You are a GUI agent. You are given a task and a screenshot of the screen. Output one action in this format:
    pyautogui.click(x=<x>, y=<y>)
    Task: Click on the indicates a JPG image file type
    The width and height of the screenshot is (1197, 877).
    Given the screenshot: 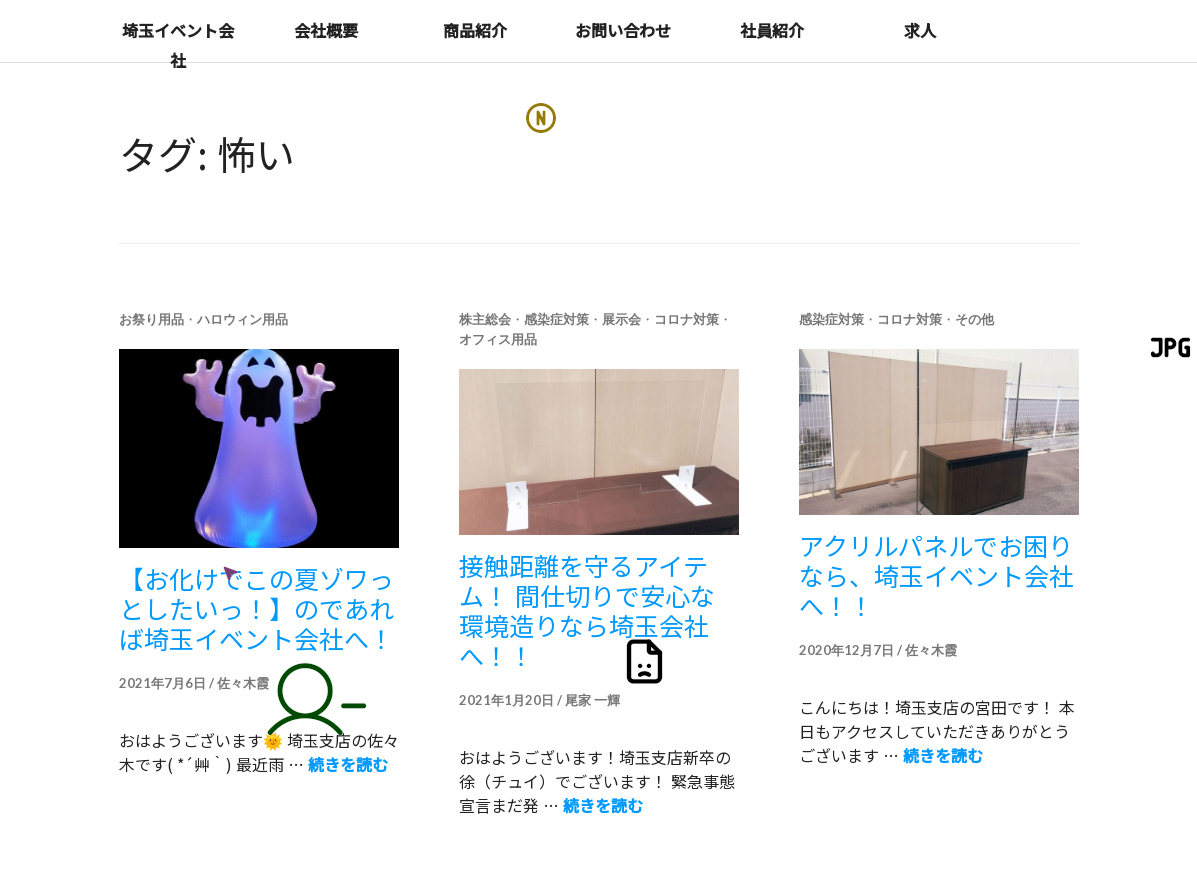 What is the action you would take?
    pyautogui.click(x=1170, y=347)
    